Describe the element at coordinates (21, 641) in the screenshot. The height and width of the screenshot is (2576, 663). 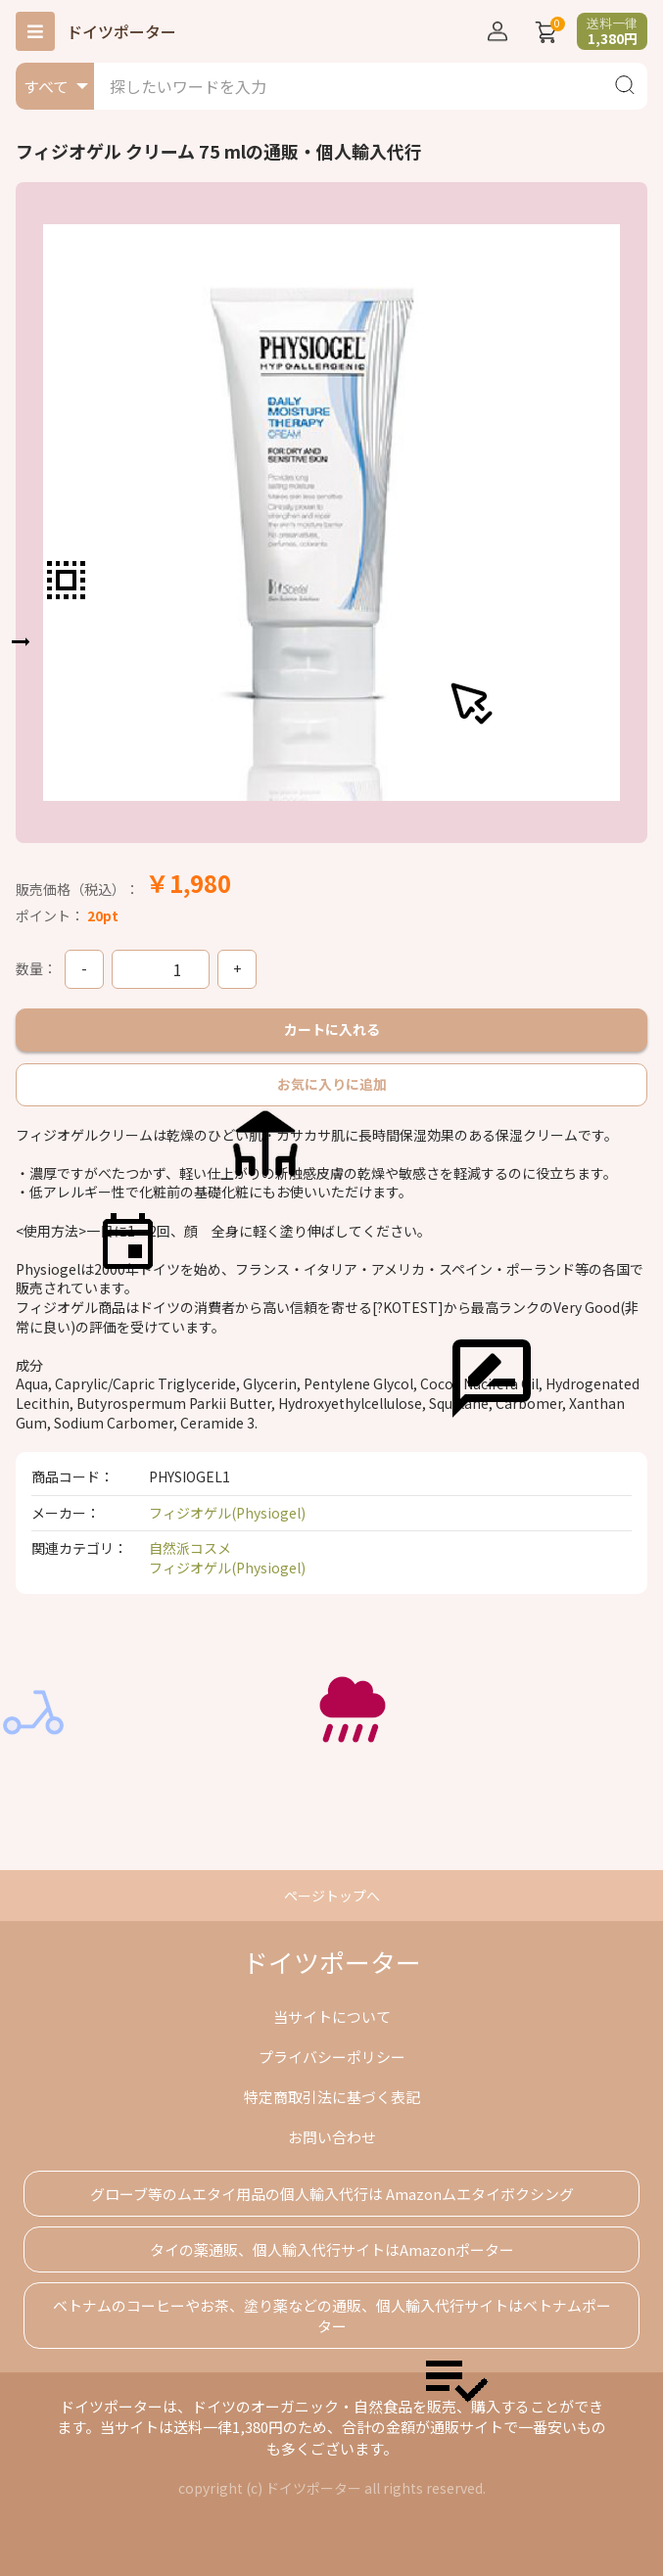
I see `proceed to the next step` at that location.